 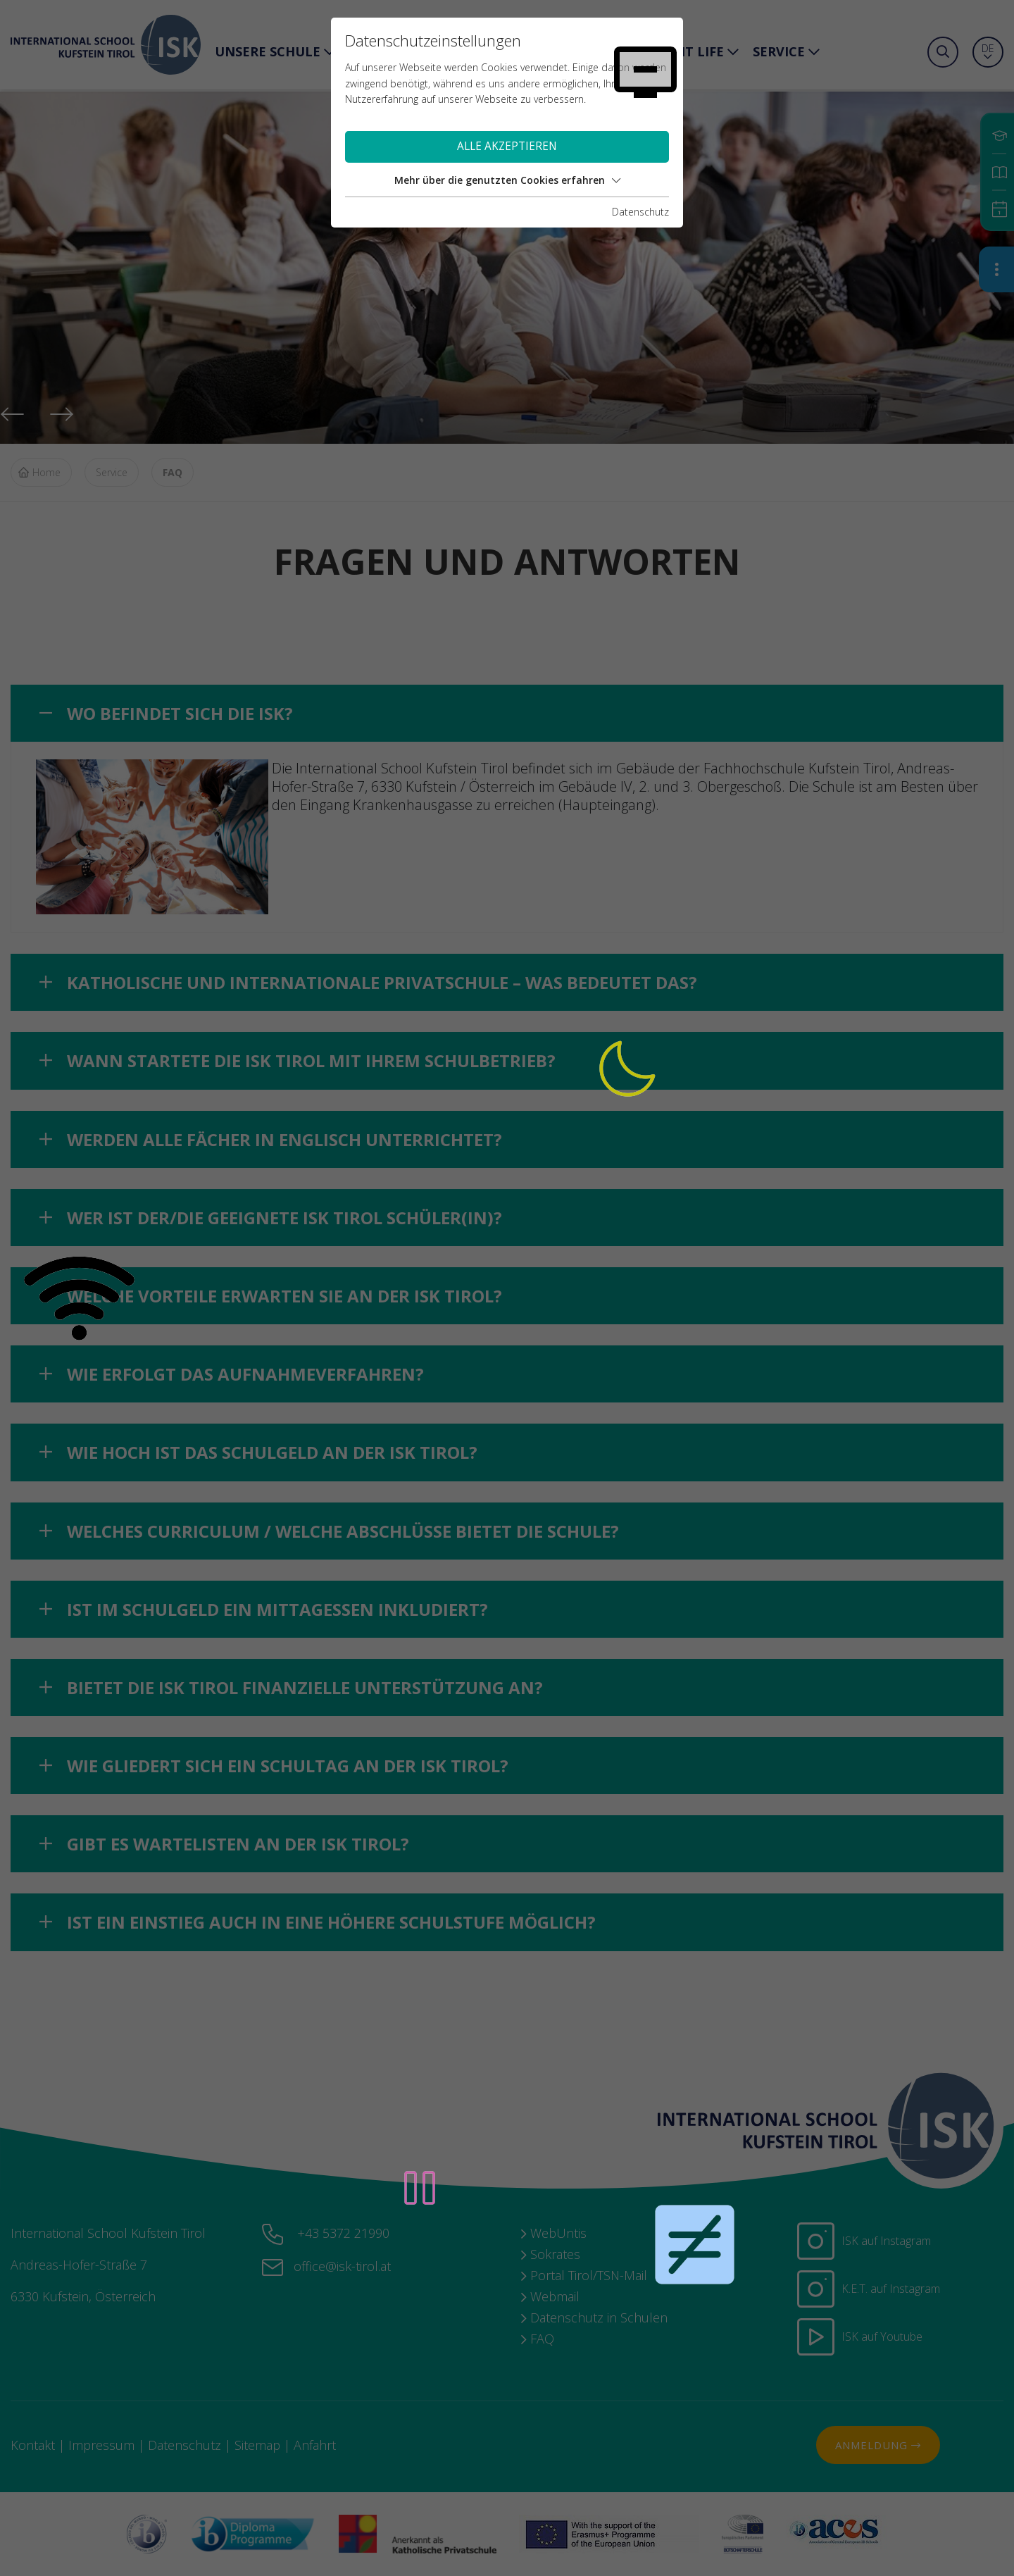 I want to click on indicates values are not equal, so click(x=694, y=2244).